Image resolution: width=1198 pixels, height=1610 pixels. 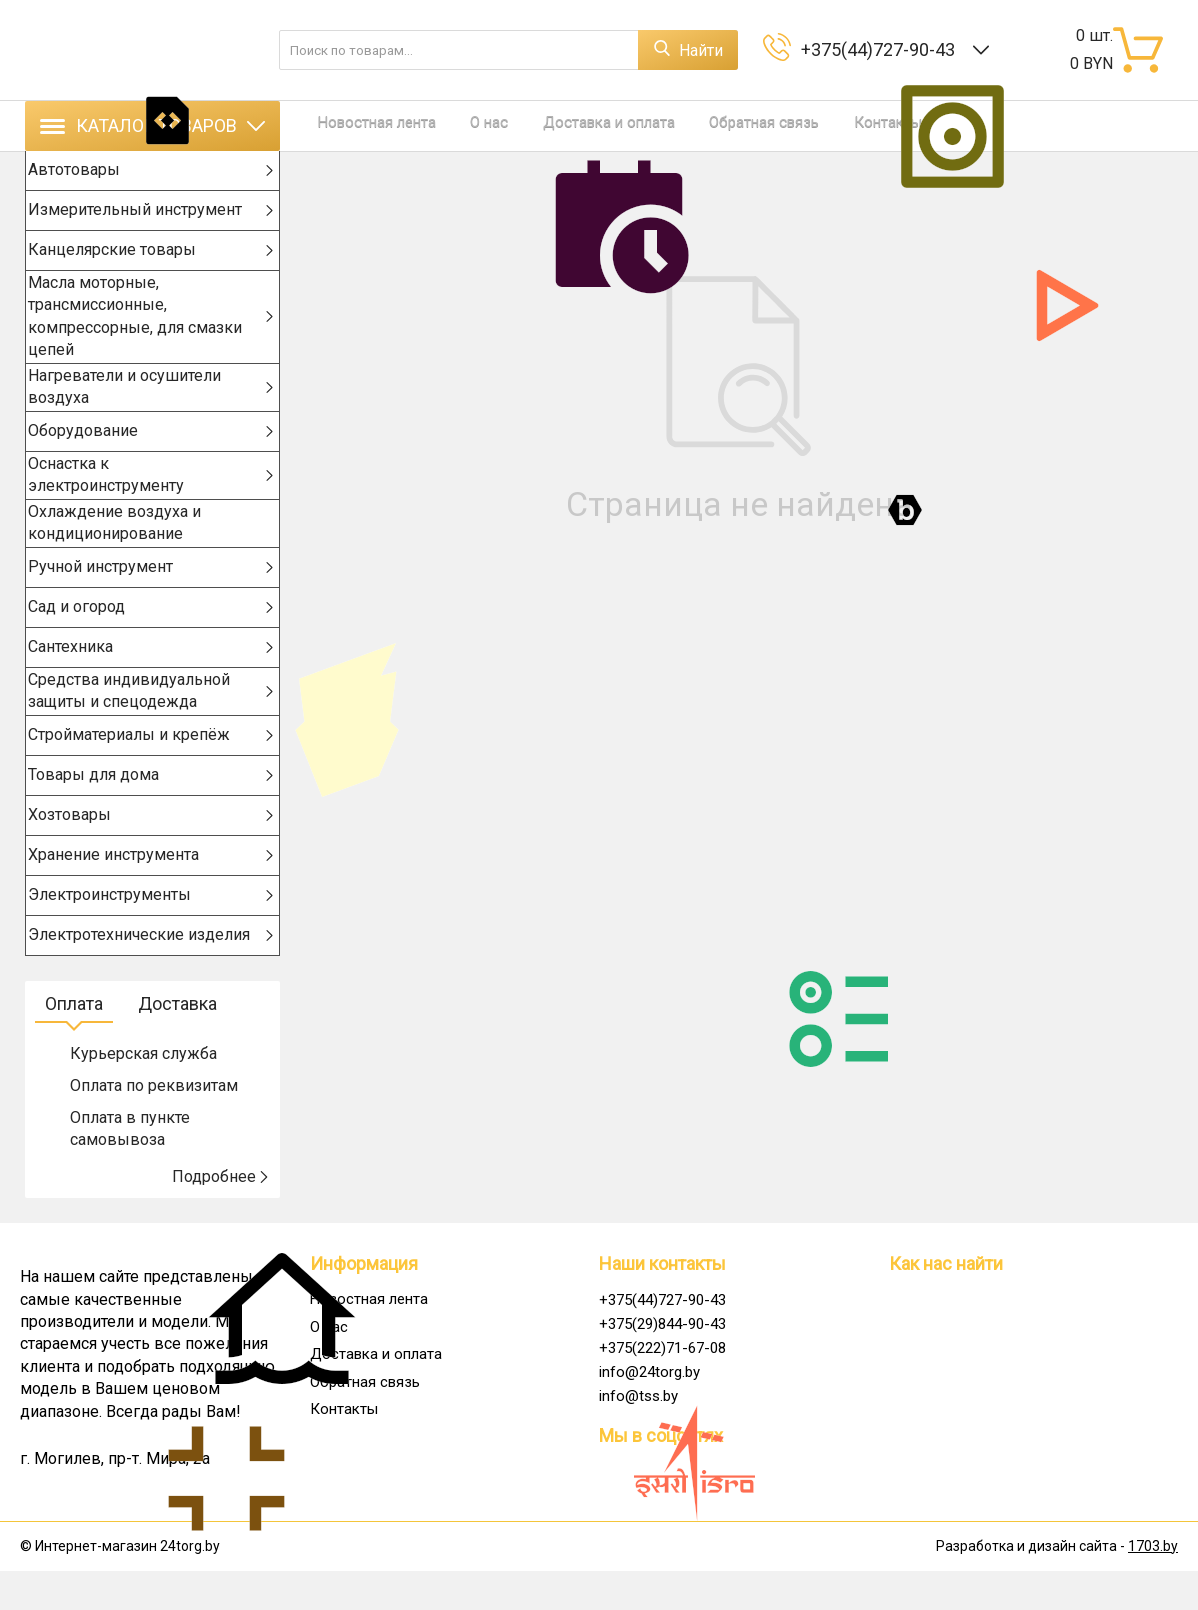 What do you see at coordinates (347, 720) in the screenshot?
I see `visit BoardGameGeek website` at bounding box center [347, 720].